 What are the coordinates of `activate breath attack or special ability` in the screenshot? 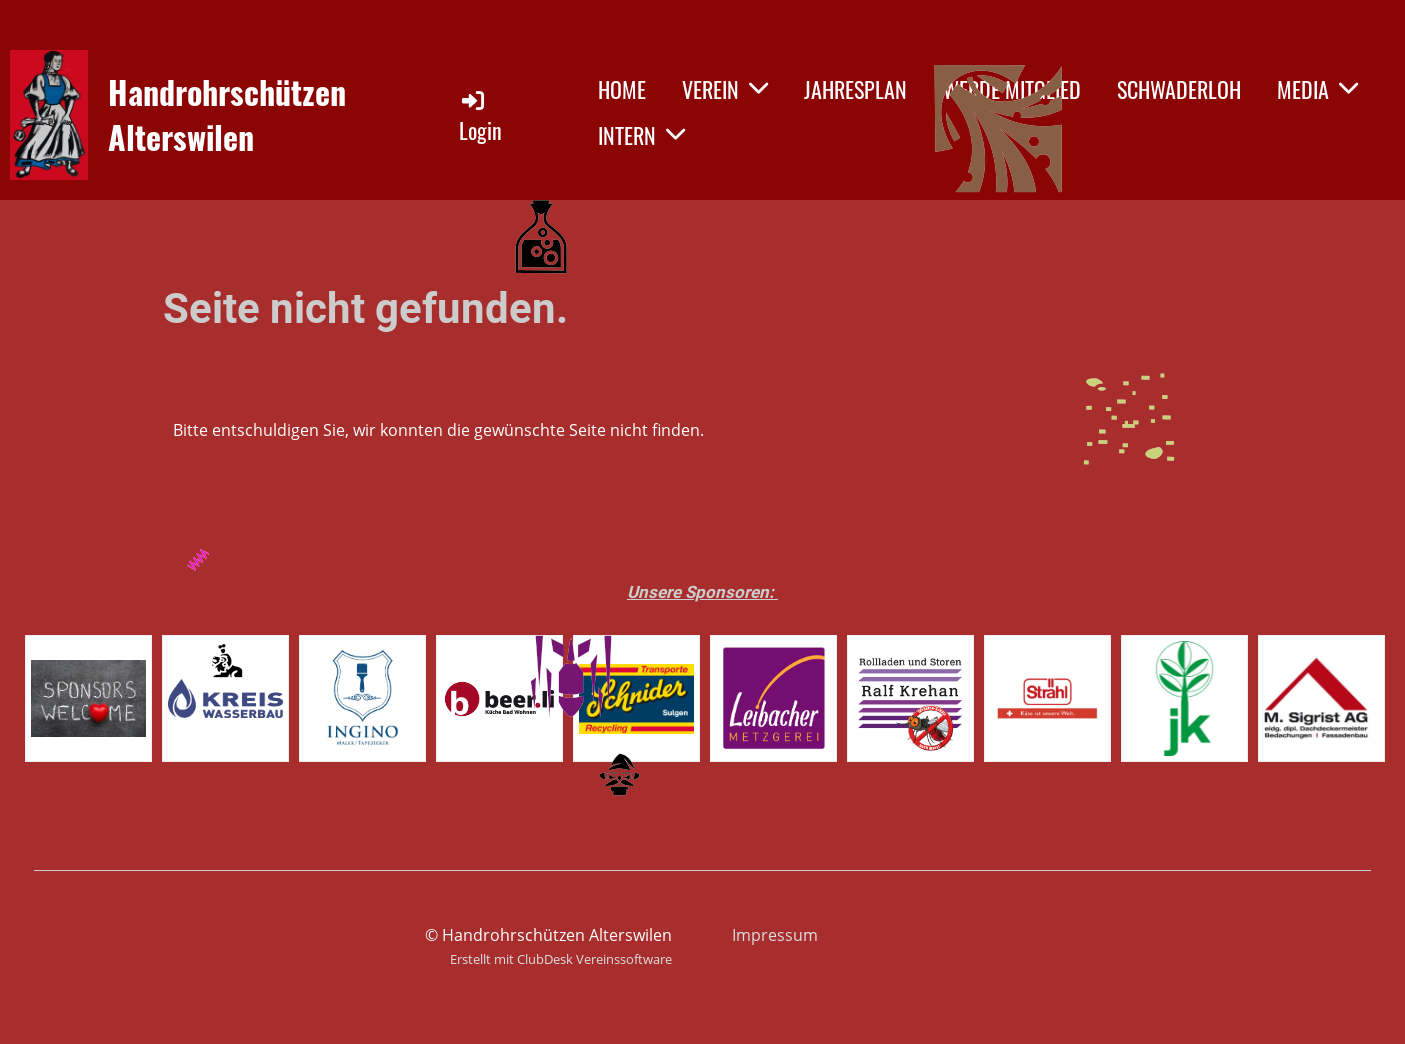 It's located at (997, 128).